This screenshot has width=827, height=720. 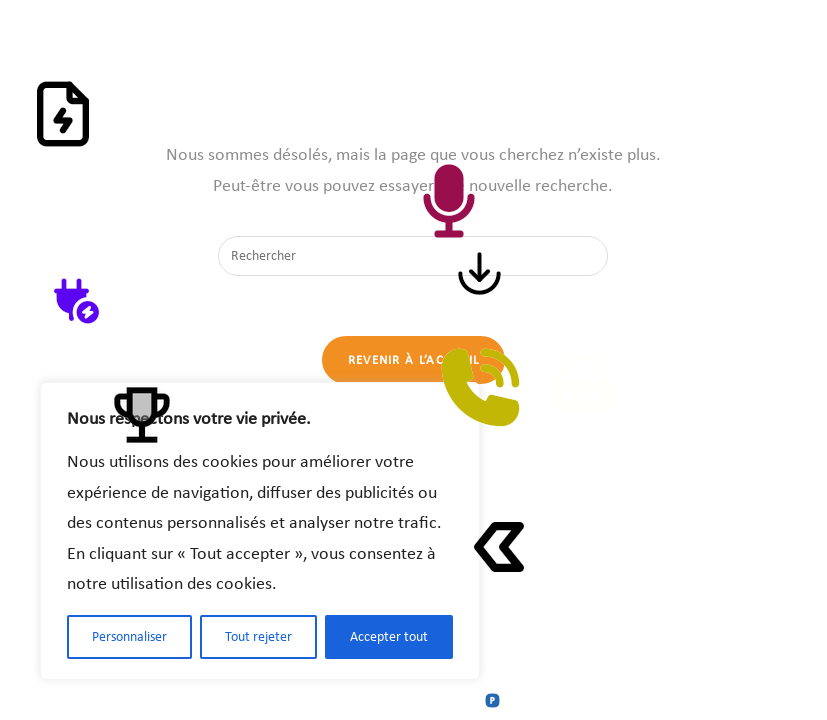 I want to click on access local storage or hard drive, so click(x=582, y=383).